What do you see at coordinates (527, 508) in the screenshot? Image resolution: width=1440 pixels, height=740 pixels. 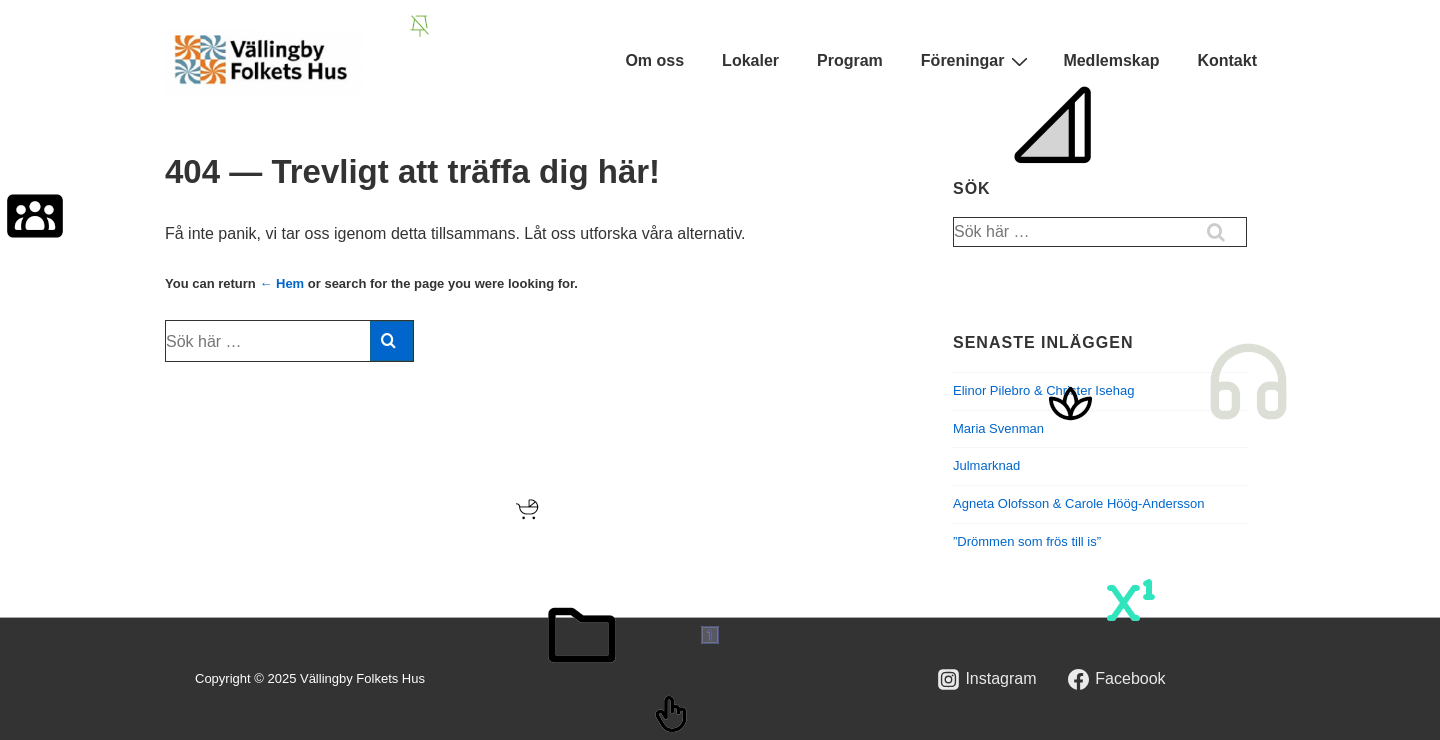 I see `access baby or parenting-related features` at bounding box center [527, 508].